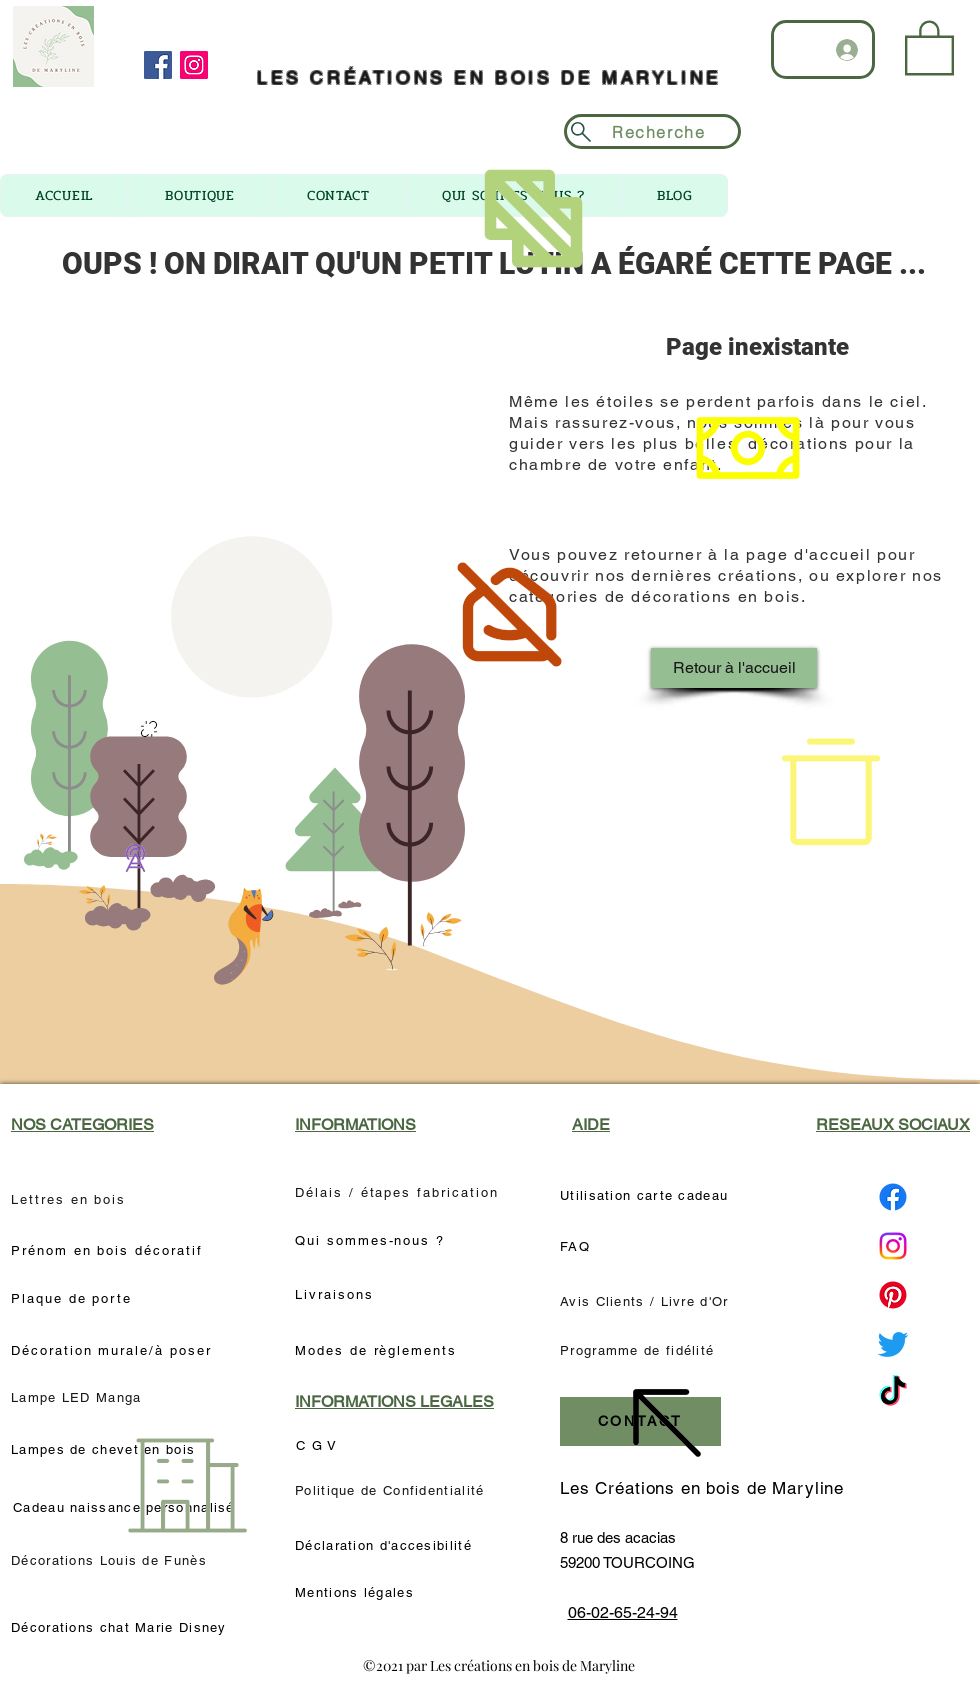  I want to click on navigate back or return to previous screen, so click(667, 1423).